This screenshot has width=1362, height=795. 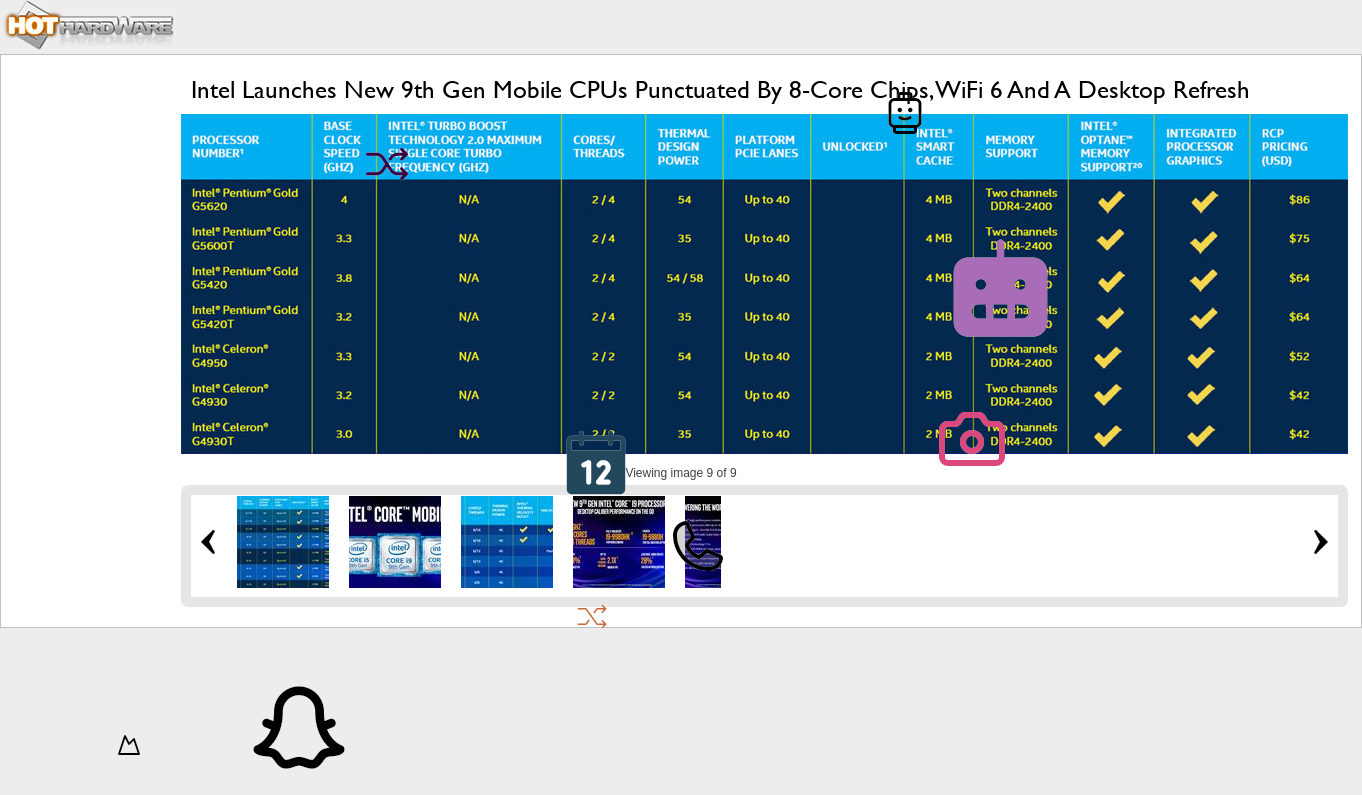 I want to click on open Snapchat app, so click(x=299, y=729).